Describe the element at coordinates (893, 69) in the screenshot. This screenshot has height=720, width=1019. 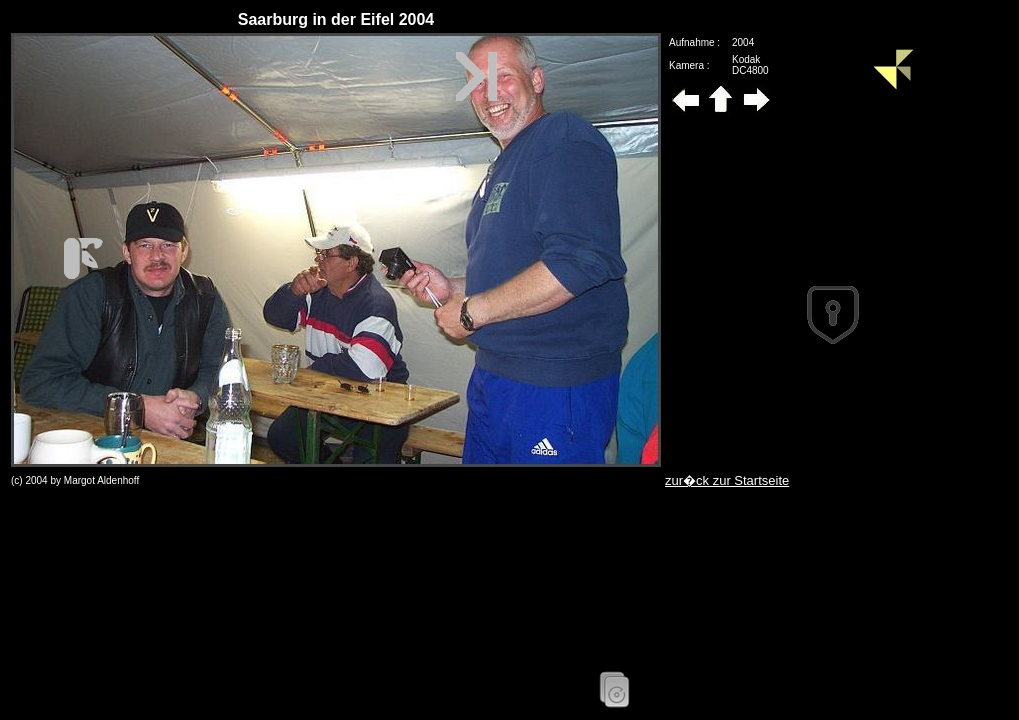
I see `open the adwaita demo application` at that location.